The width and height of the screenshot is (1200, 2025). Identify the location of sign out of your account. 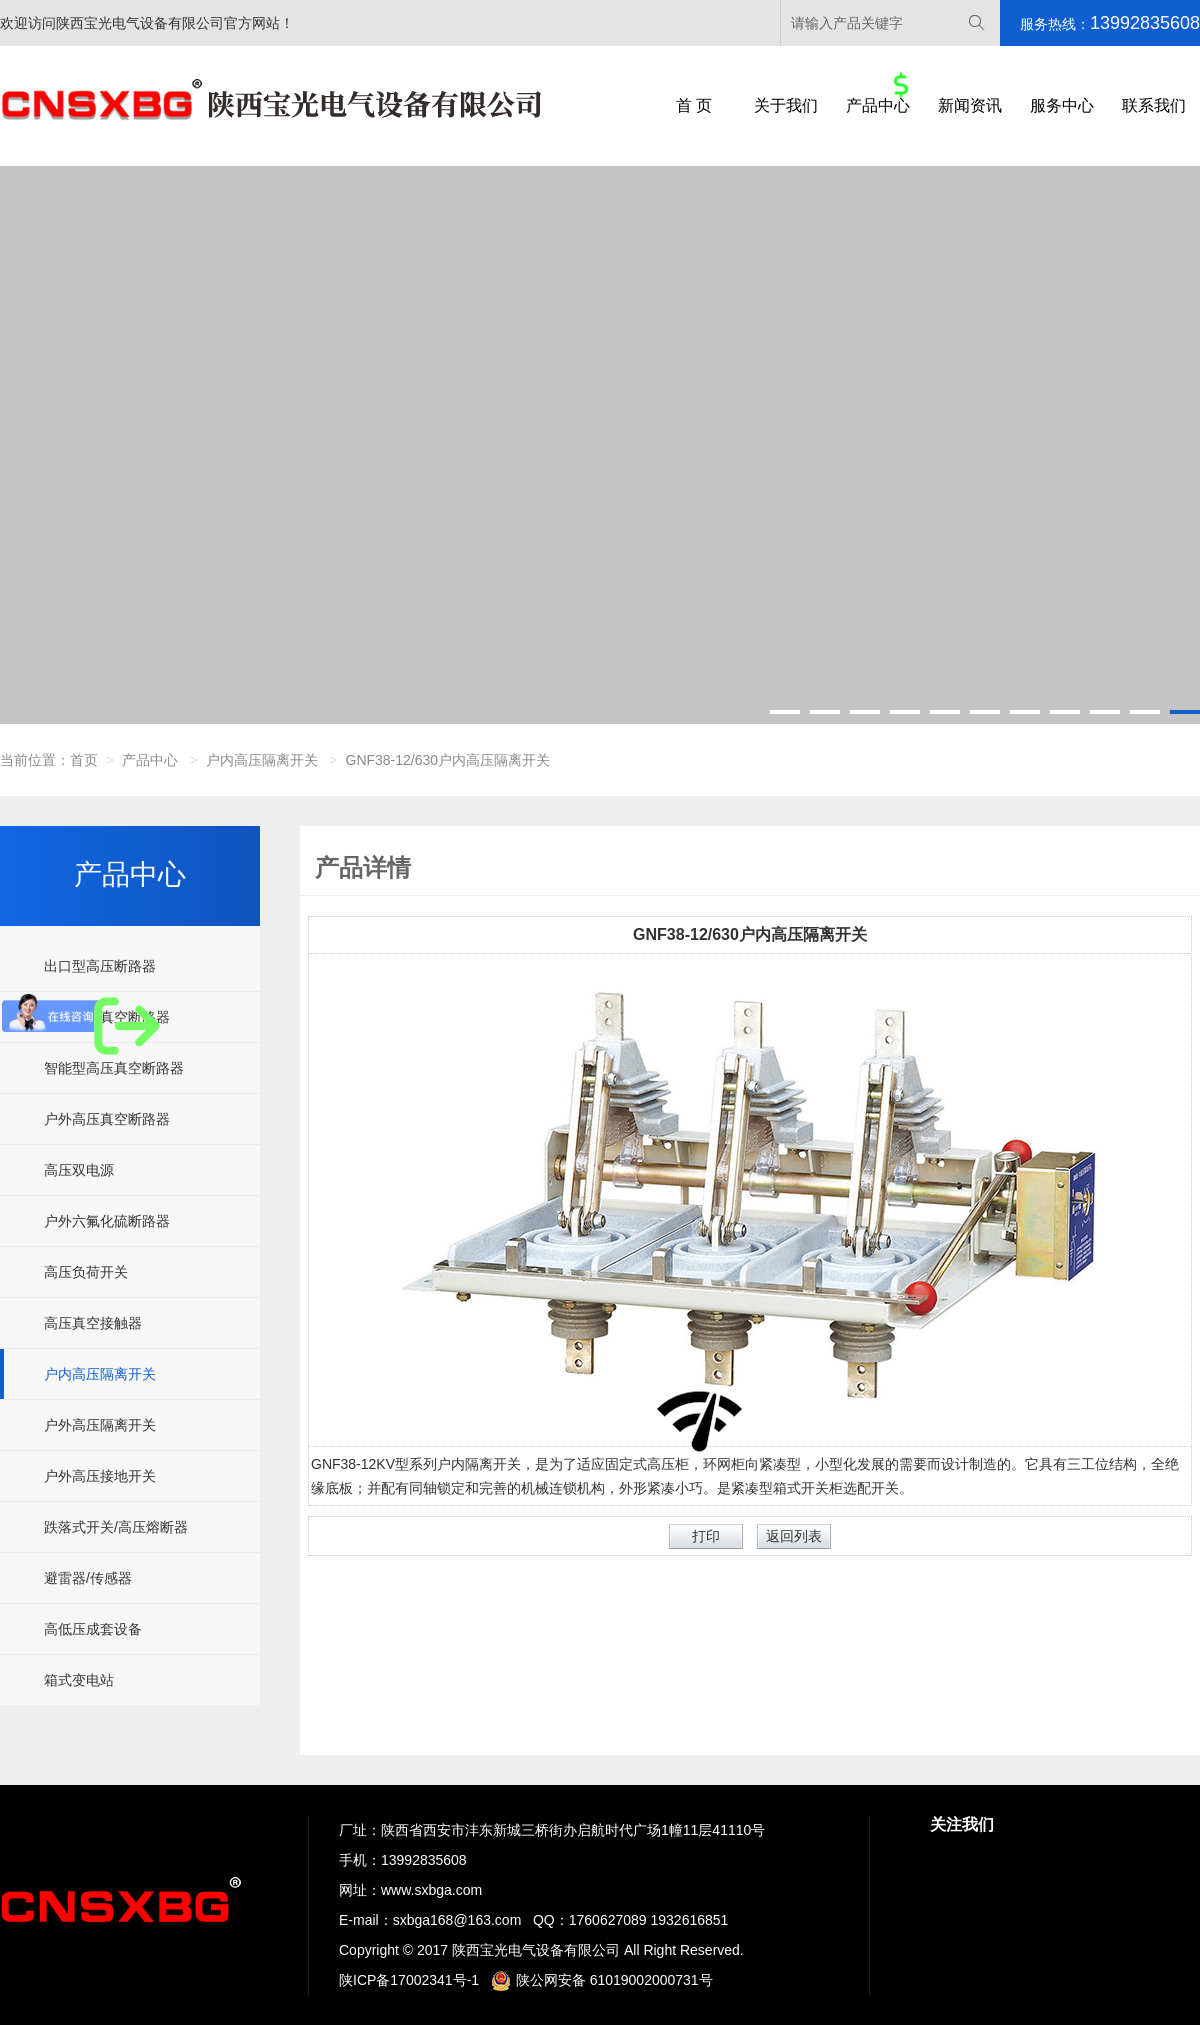
(127, 1026).